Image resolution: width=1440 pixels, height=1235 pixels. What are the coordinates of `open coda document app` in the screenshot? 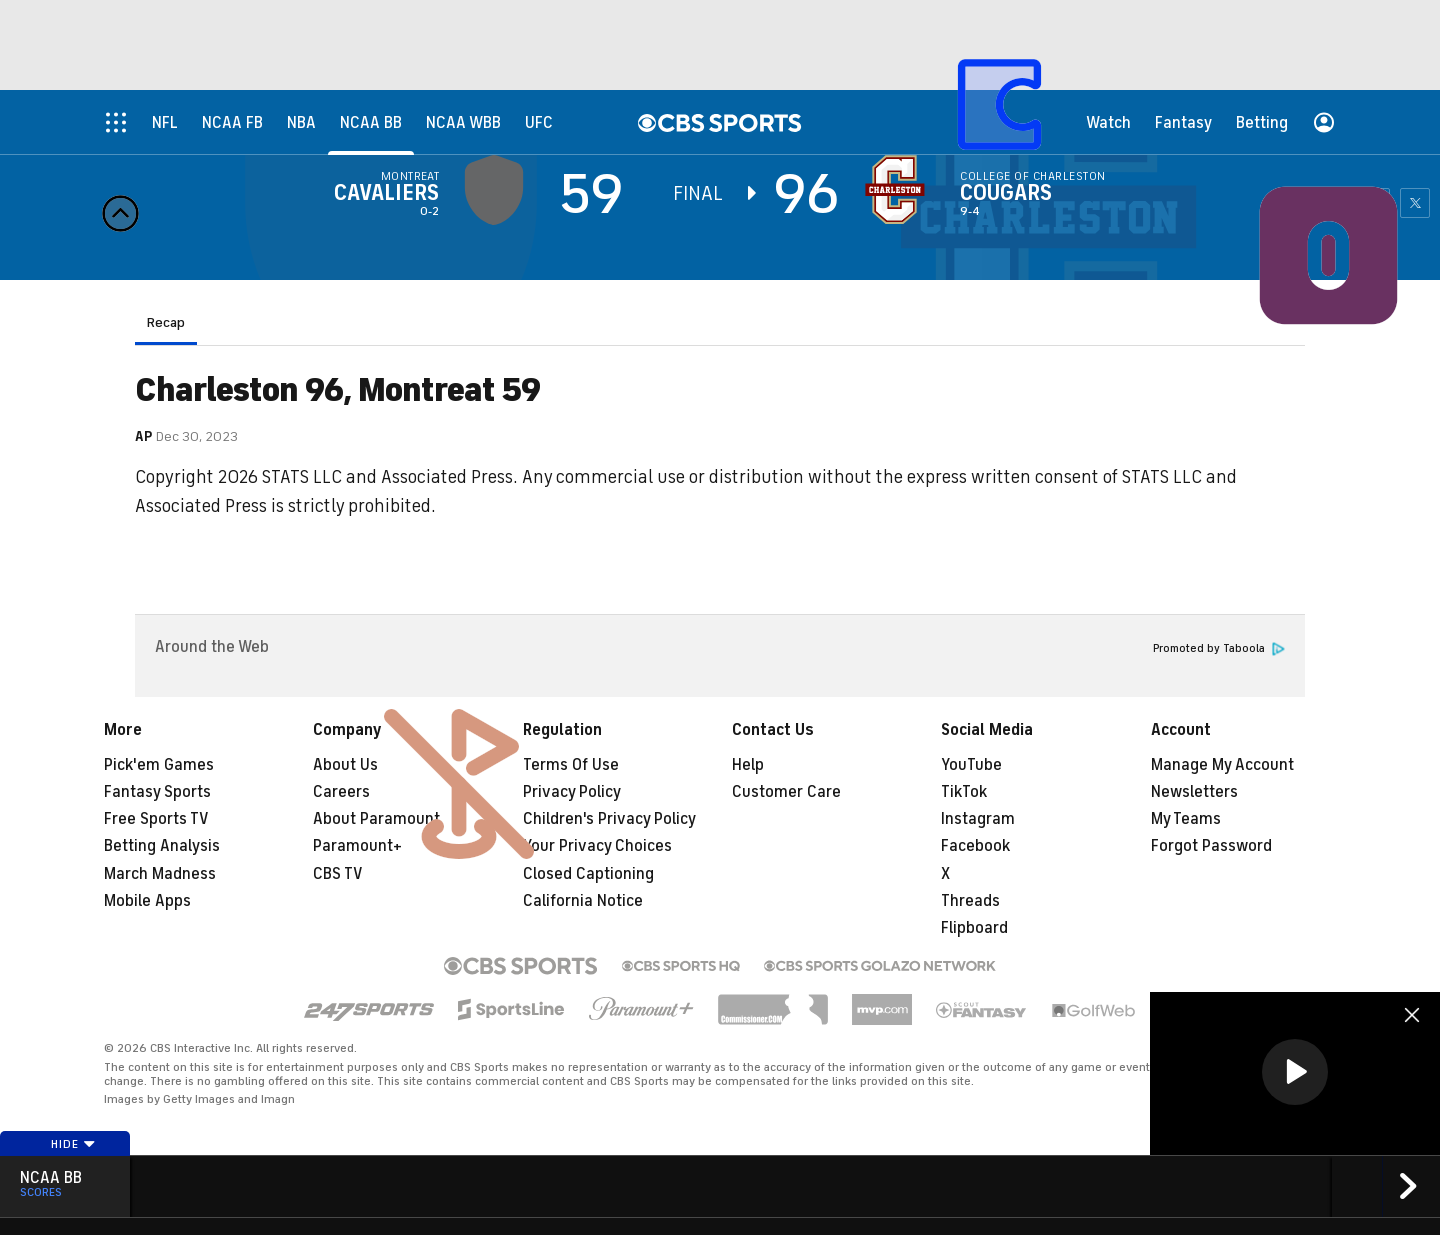 It's located at (999, 104).